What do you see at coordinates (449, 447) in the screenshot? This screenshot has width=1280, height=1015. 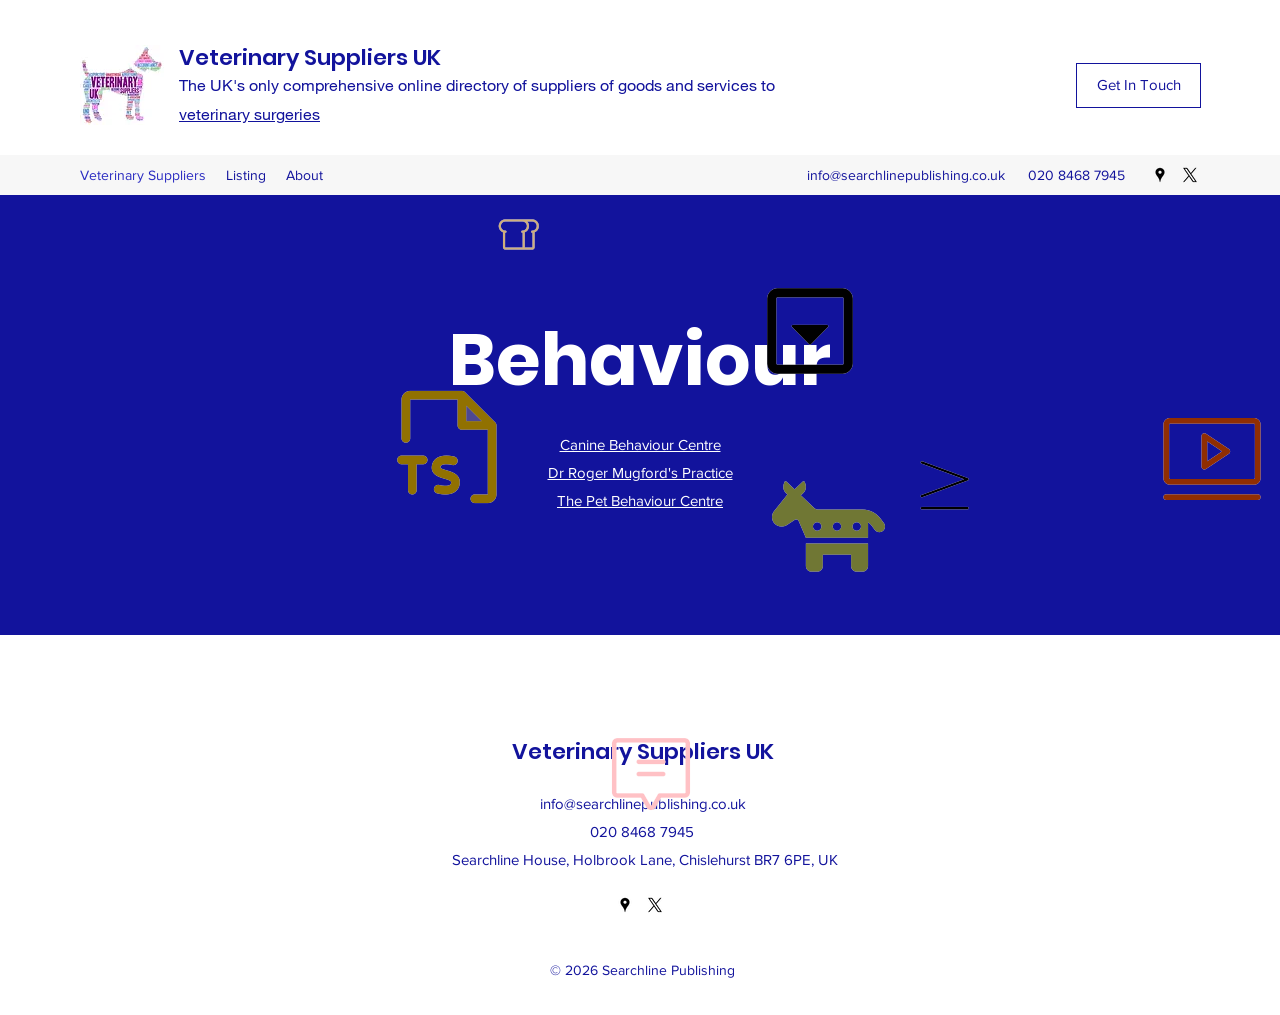 I see `typescript source file` at bounding box center [449, 447].